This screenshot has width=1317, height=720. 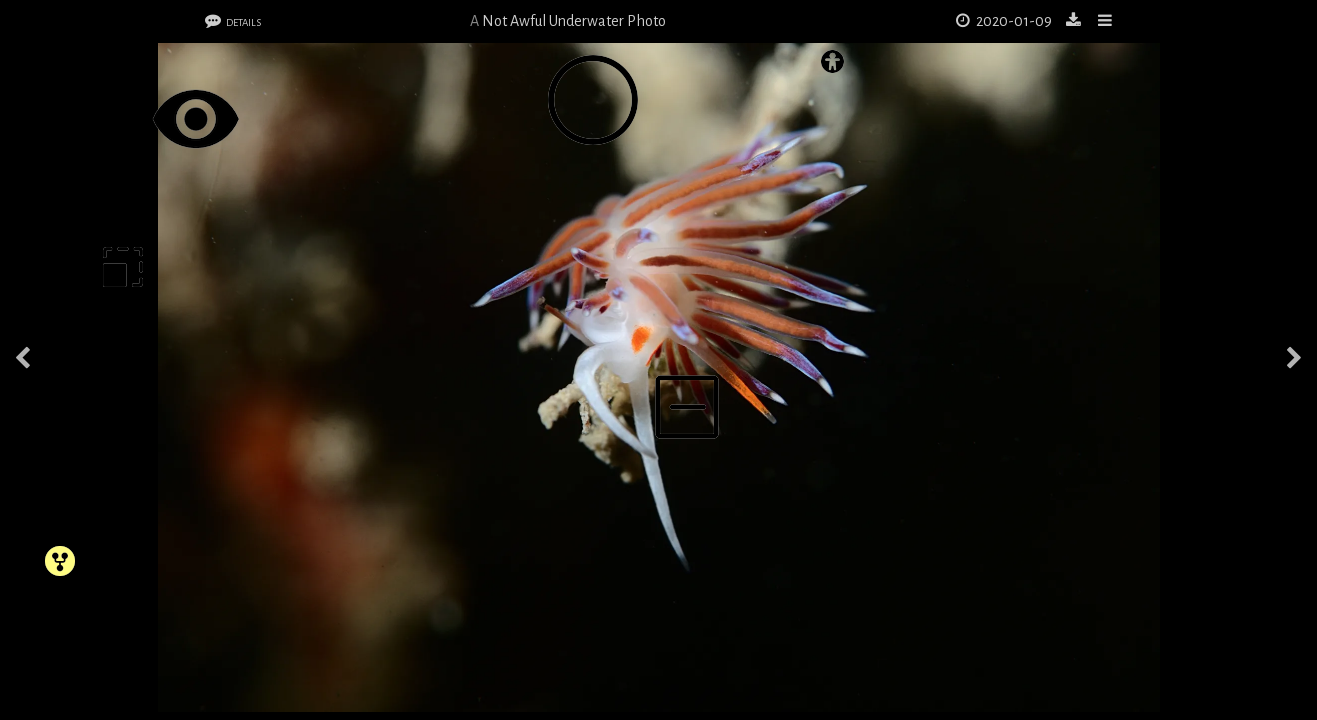 What do you see at coordinates (832, 61) in the screenshot?
I see `enable accessibility features` at bounding box center [832, 61].